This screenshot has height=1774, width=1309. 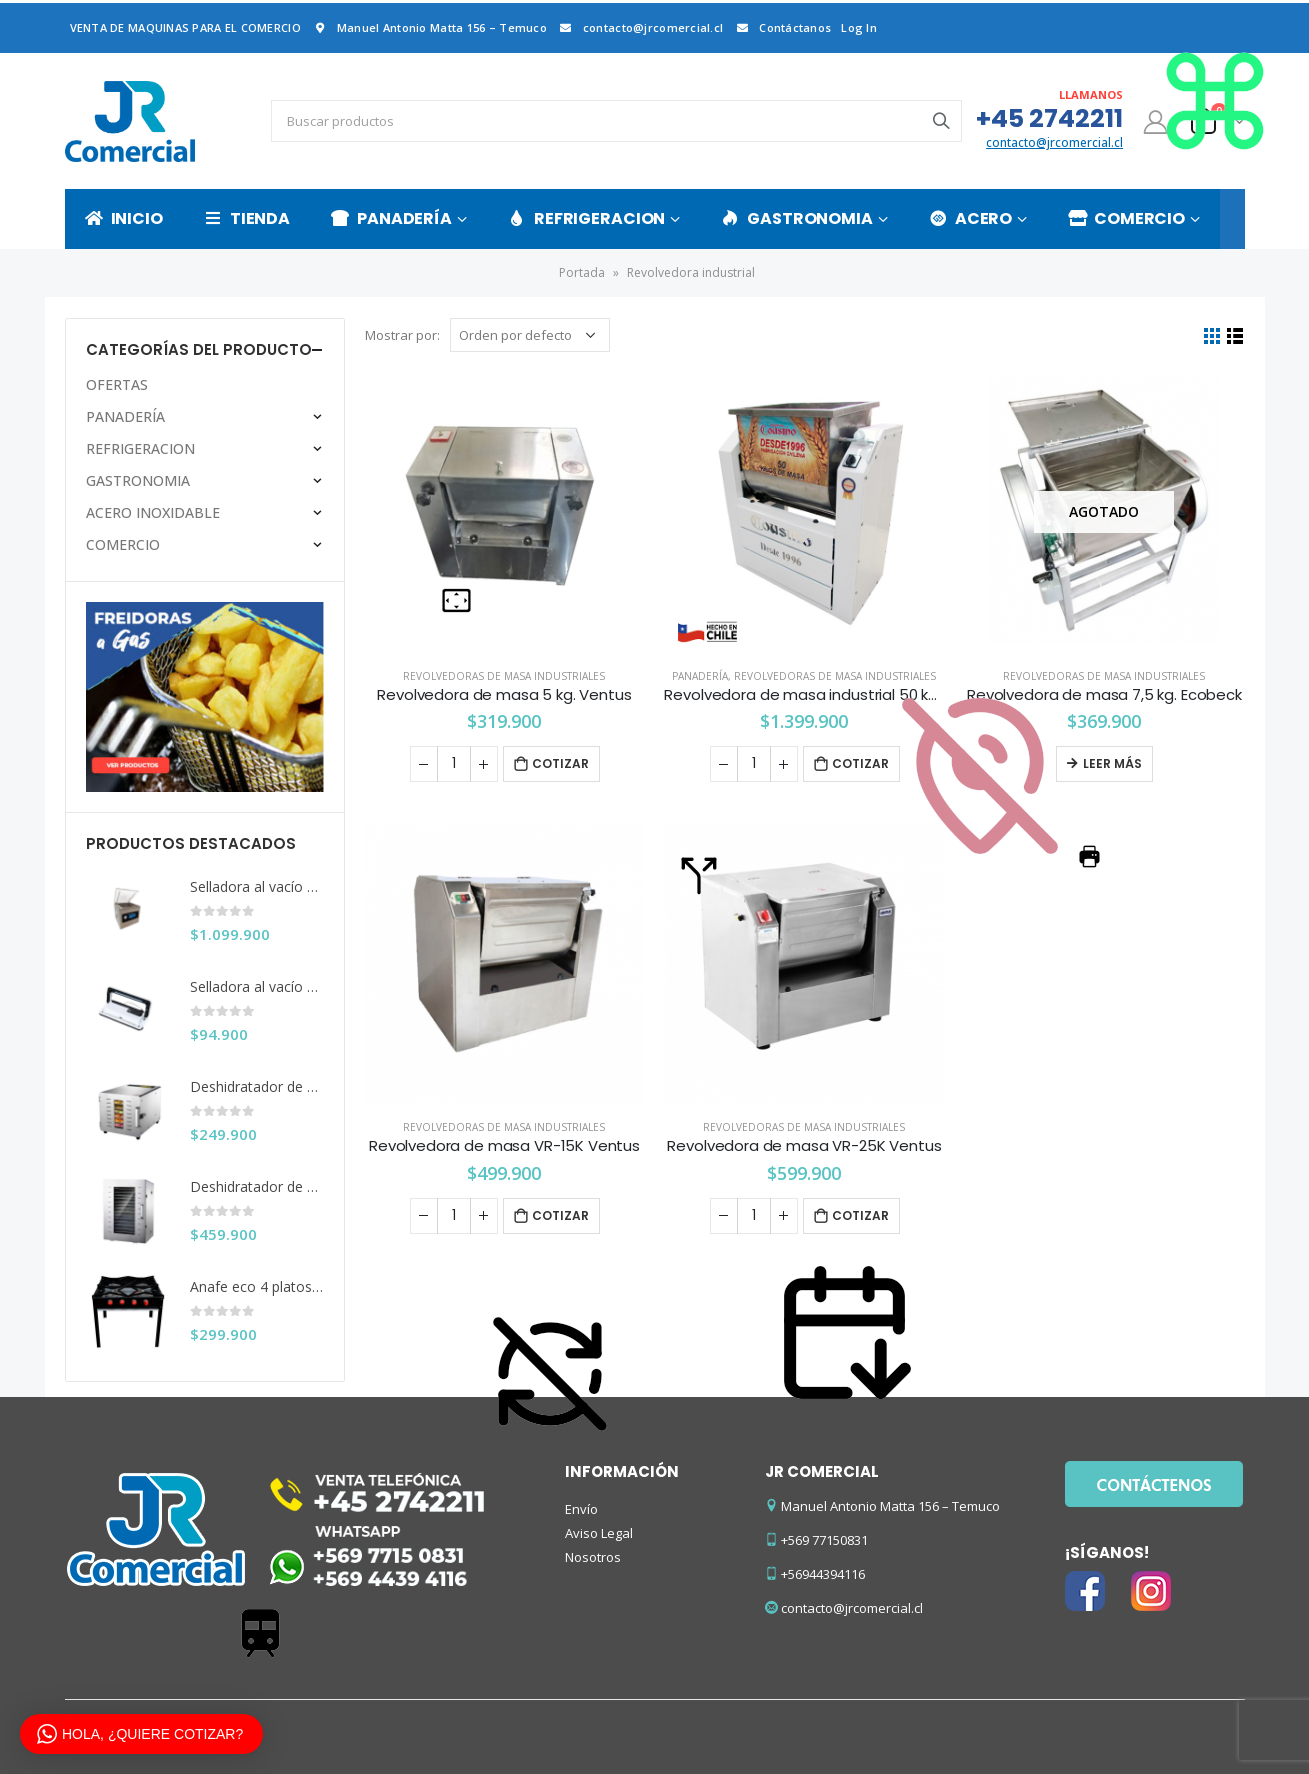 What do you see at coordinates (550, 1374) in the screenshot?
I see `auto-refresh disabled` at bounding box center [550, 1374].